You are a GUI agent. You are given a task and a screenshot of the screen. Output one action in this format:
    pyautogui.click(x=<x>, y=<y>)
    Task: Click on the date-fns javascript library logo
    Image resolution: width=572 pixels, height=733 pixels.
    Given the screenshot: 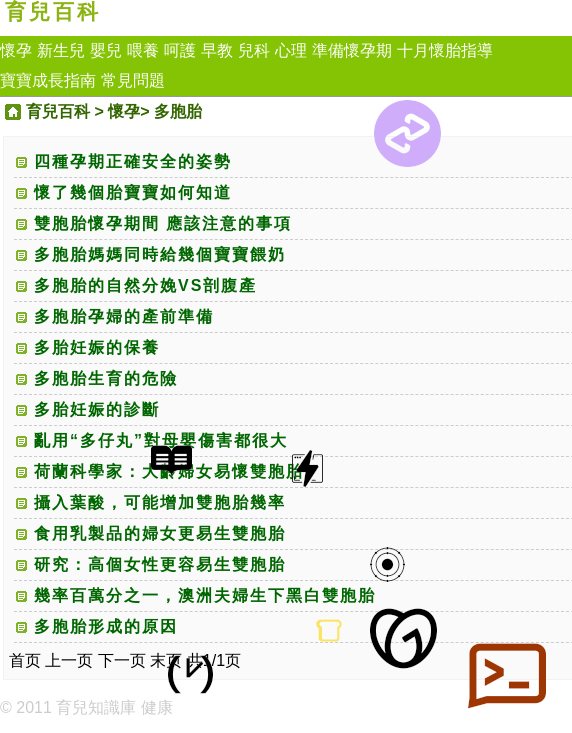 What is the action you would take?
    pyautogui.click(x=190, y=674)
    